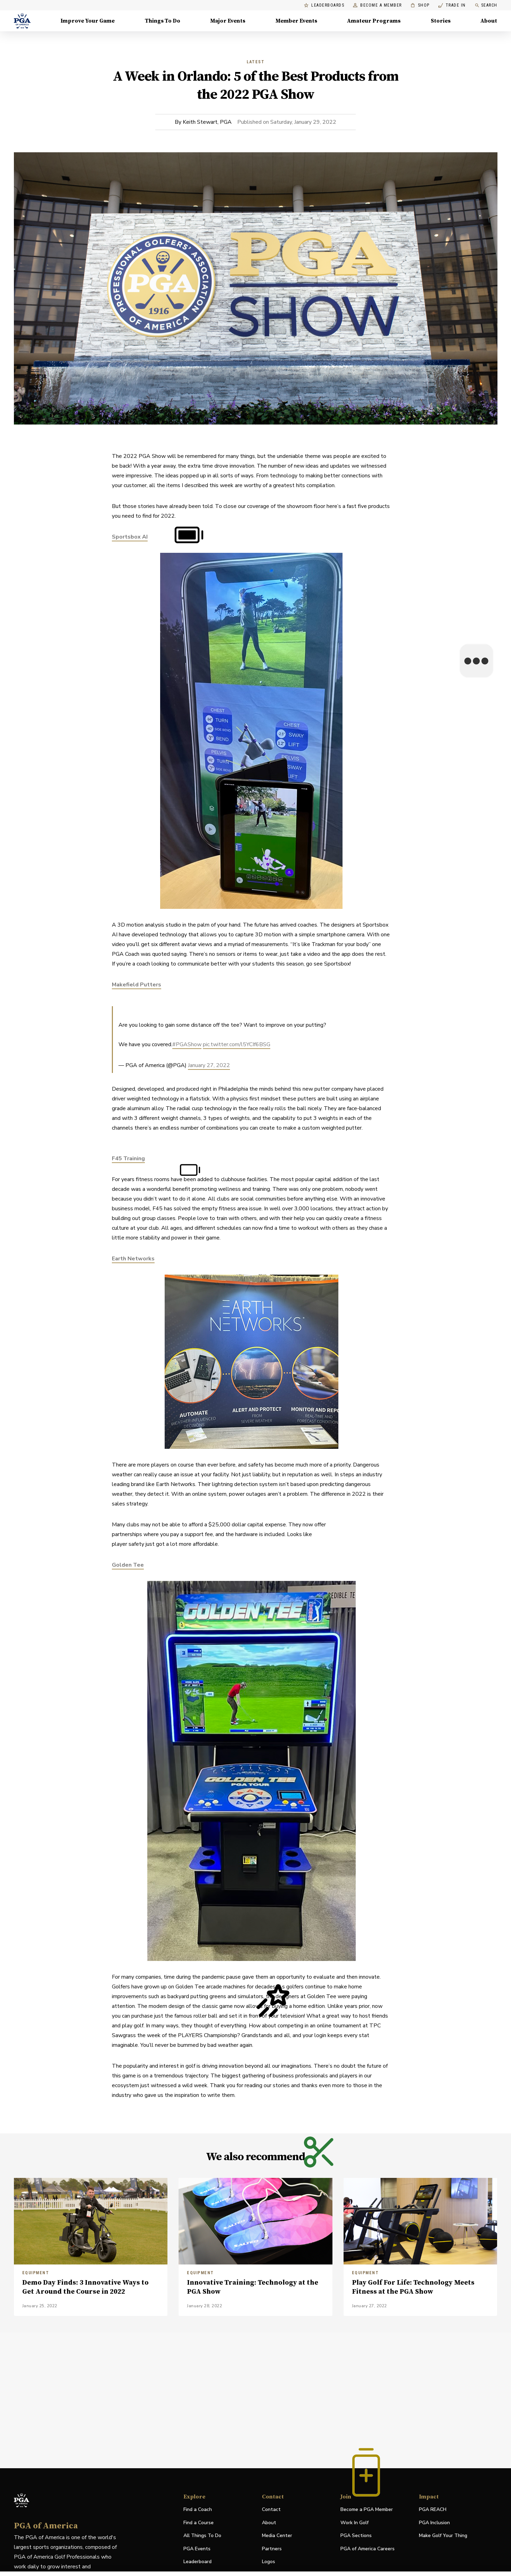  I want to click on add a new battery or power source, so click(366, 2473).